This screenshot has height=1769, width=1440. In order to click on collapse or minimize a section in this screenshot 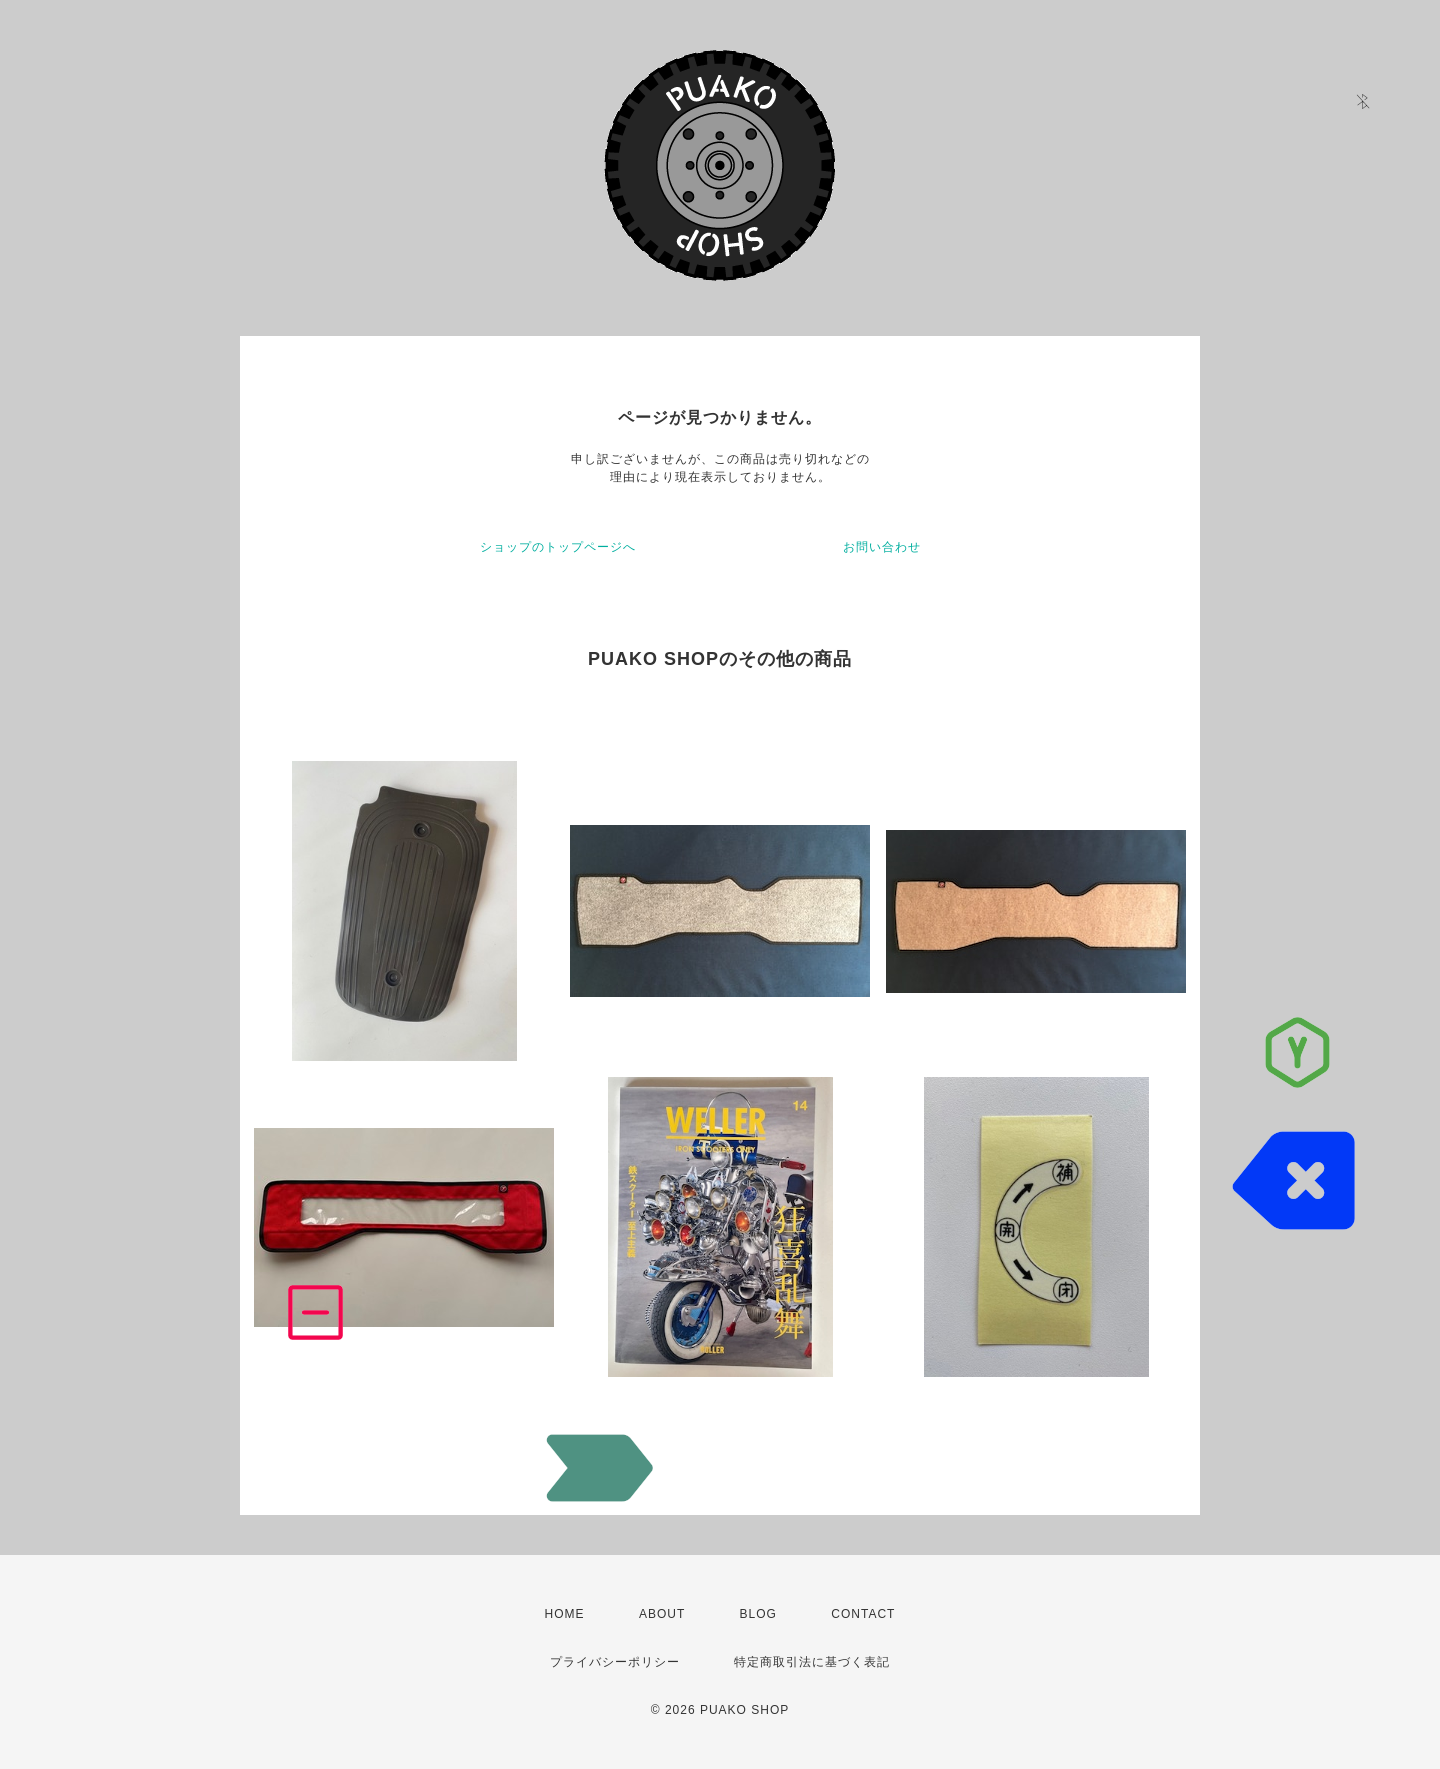, I will do `click(315, 1312)`.